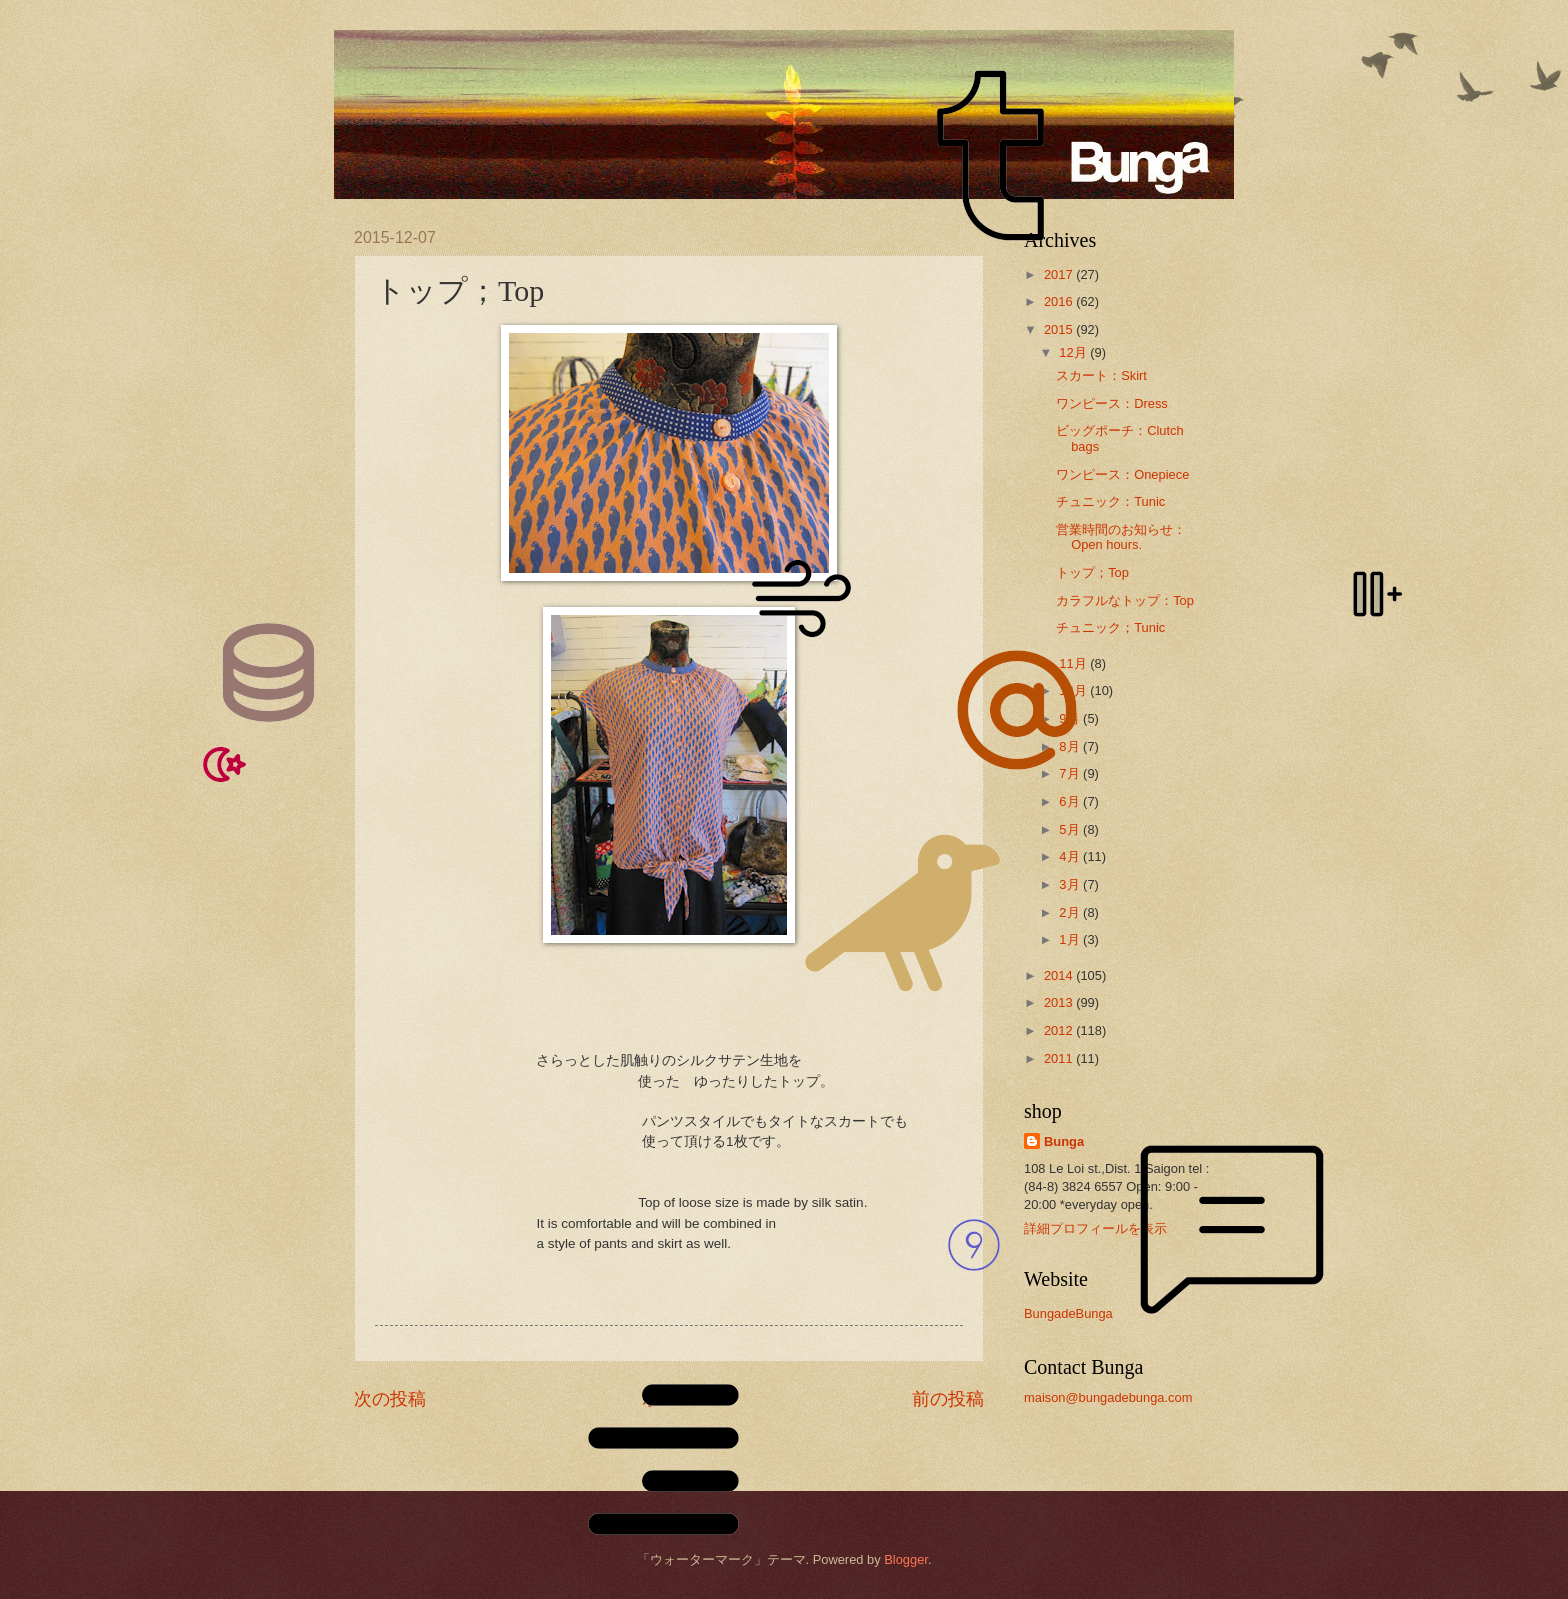 This screenshot has height=1599, width=1568. Describe the element at coordinates (663, 1459) in the screenshot. I see `align text to the right` at that location.